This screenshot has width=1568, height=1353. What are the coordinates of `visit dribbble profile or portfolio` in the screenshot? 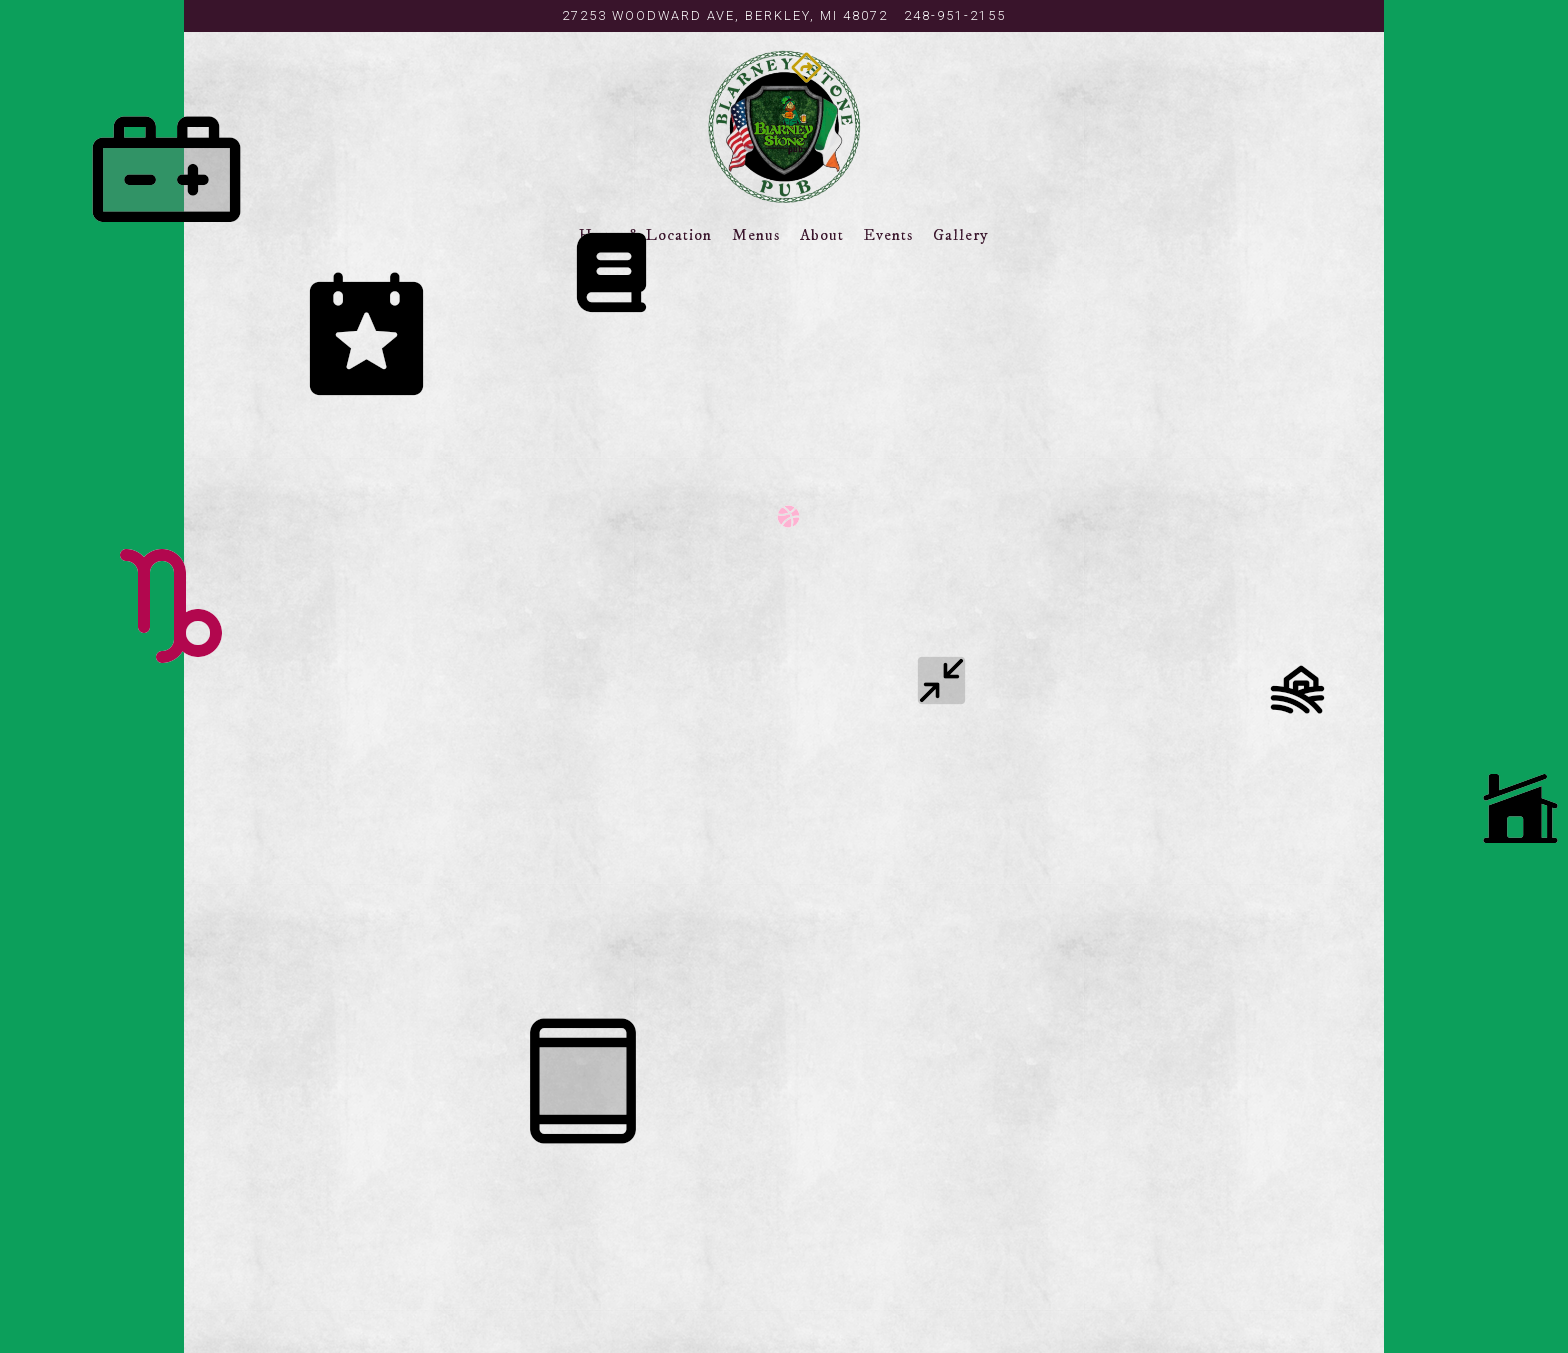 It's located at (788, 516).